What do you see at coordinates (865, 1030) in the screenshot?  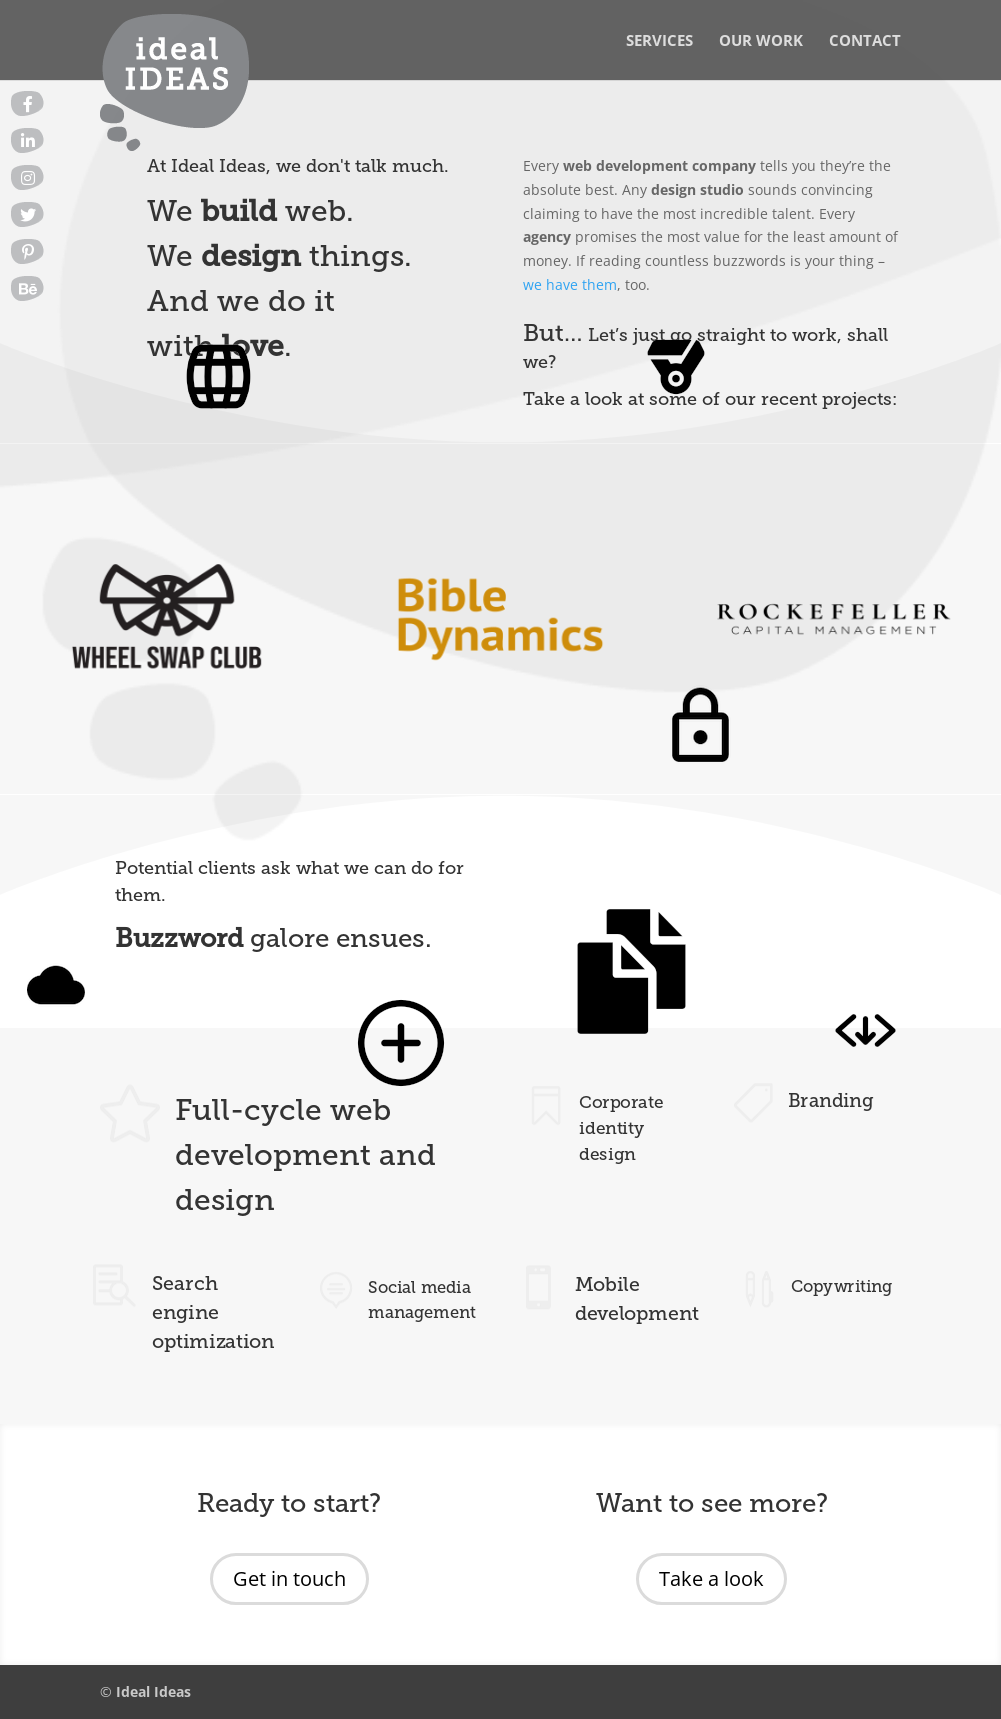 I see `download source code or script files` at bounding box center [865, 1030].